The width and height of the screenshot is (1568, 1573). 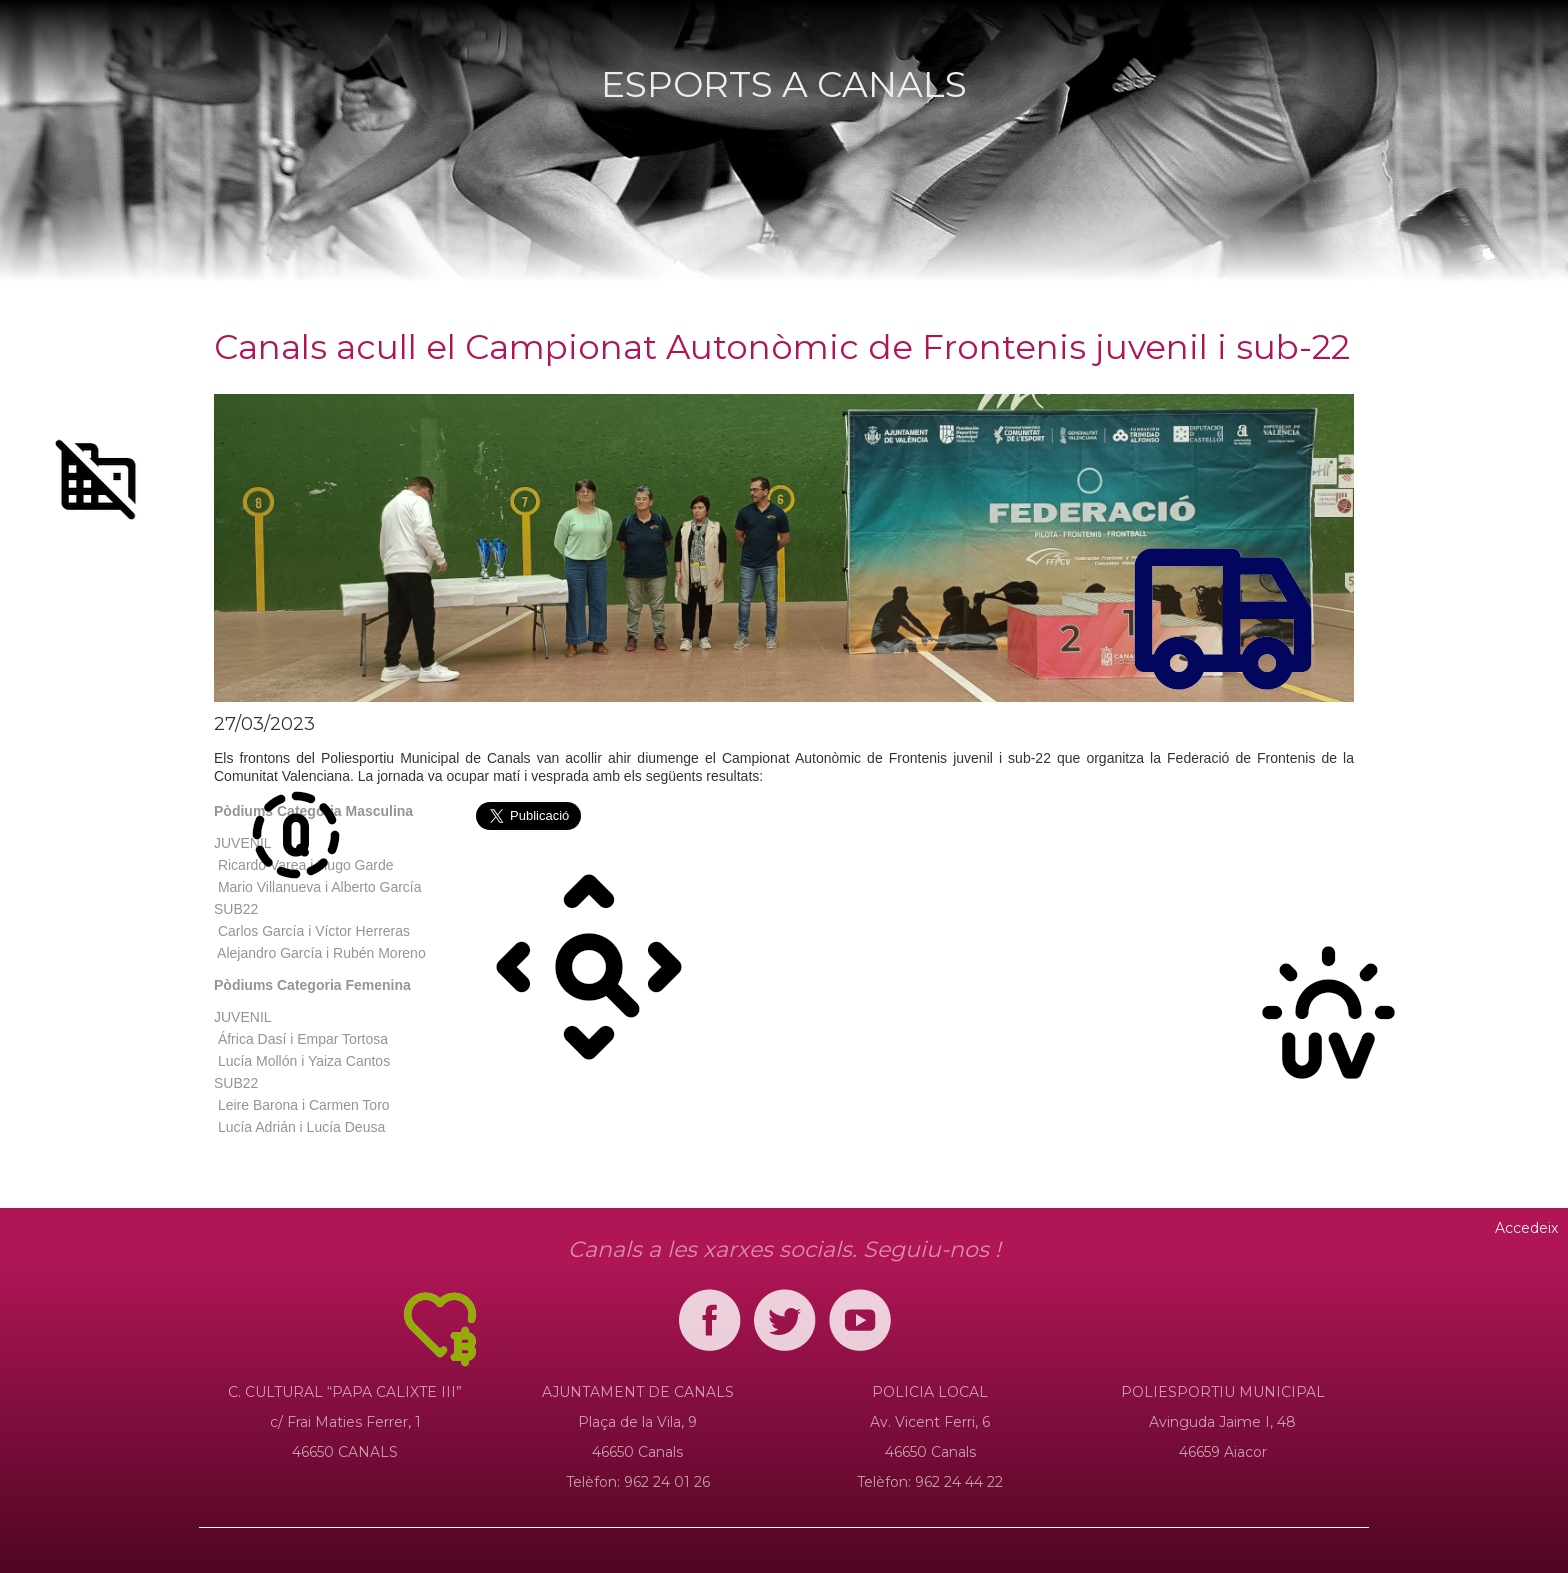 What do you see at coordinates (589, 967) in the screenshot?
I see `pan and zoom controls for map or image viewer` at bounding box center [589, 967].